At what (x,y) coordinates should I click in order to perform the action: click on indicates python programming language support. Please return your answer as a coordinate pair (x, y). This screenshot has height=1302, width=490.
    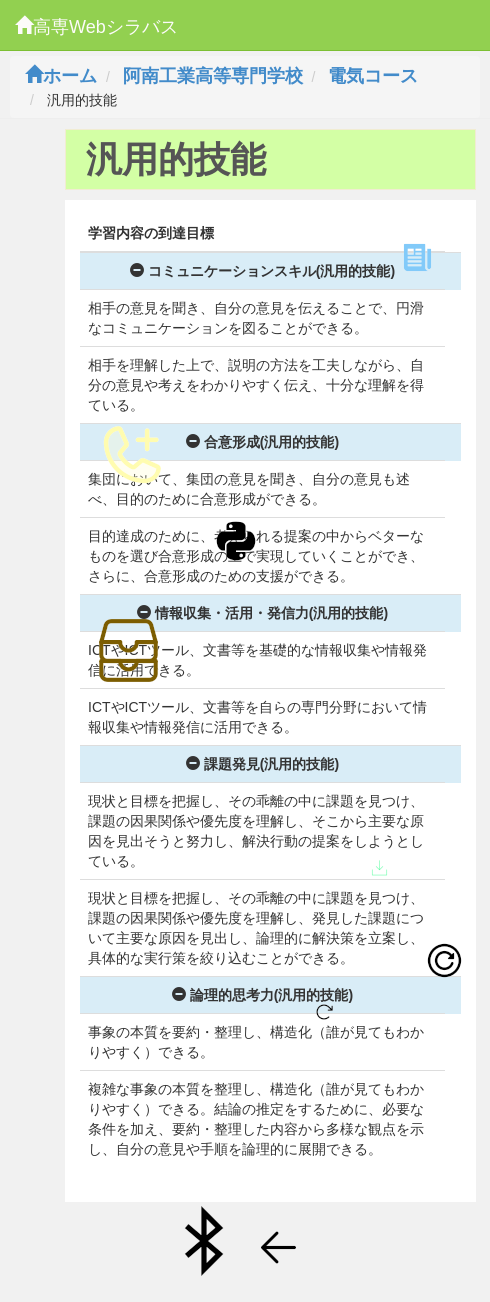
    Looking at the image, I should click on (236, 541).